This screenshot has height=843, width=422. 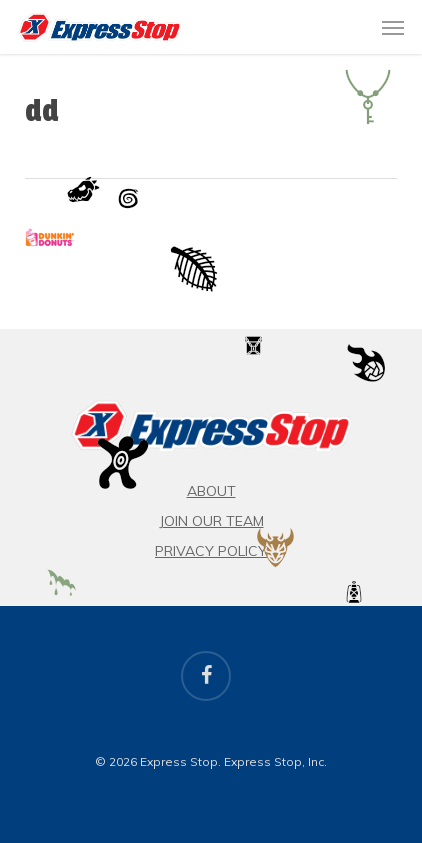 What do you see at coordinates (253, 345) in the screenshot?
I see `access secure storage or vault` at bounding box center [253, 345].